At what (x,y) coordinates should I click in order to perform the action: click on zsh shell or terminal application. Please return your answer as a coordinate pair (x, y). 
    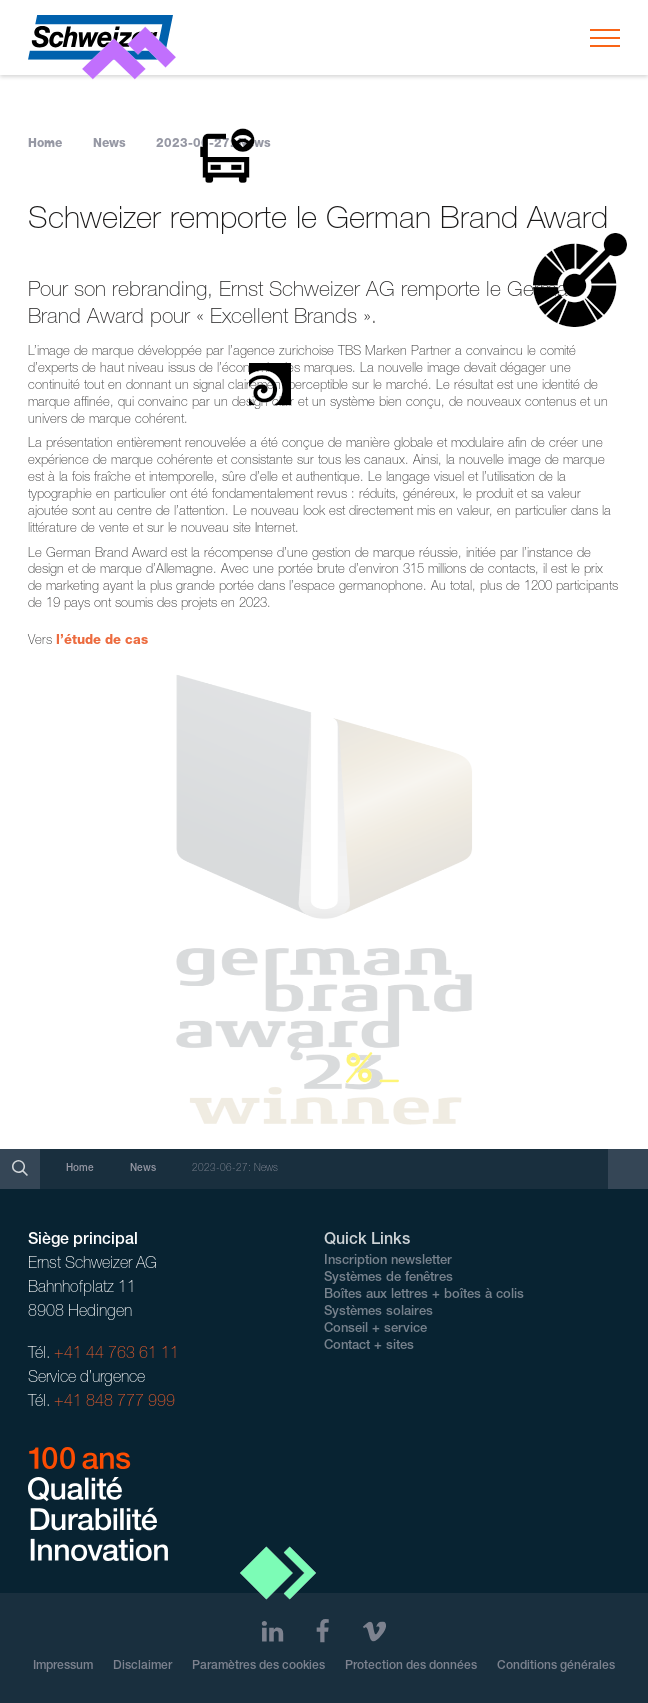
    Looking at the image, I should click on (372, 1067).